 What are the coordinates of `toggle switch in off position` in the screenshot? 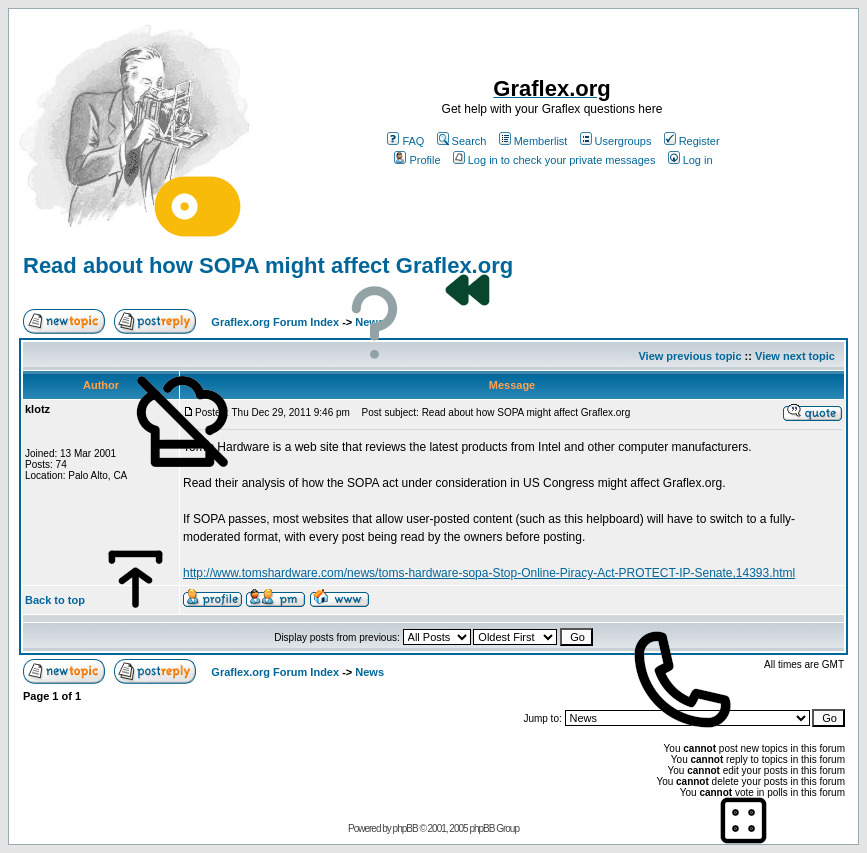 It's located at (197, 206).